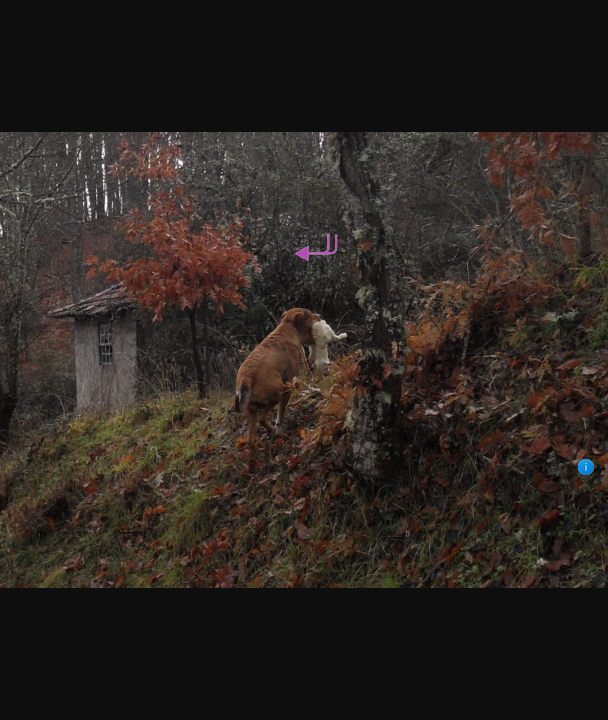 The width and height of the screenshot is (608, 720). Describe the element at coordinates (315, 247) in the screenshot. I see `reply to all recipients of an email` at that location.